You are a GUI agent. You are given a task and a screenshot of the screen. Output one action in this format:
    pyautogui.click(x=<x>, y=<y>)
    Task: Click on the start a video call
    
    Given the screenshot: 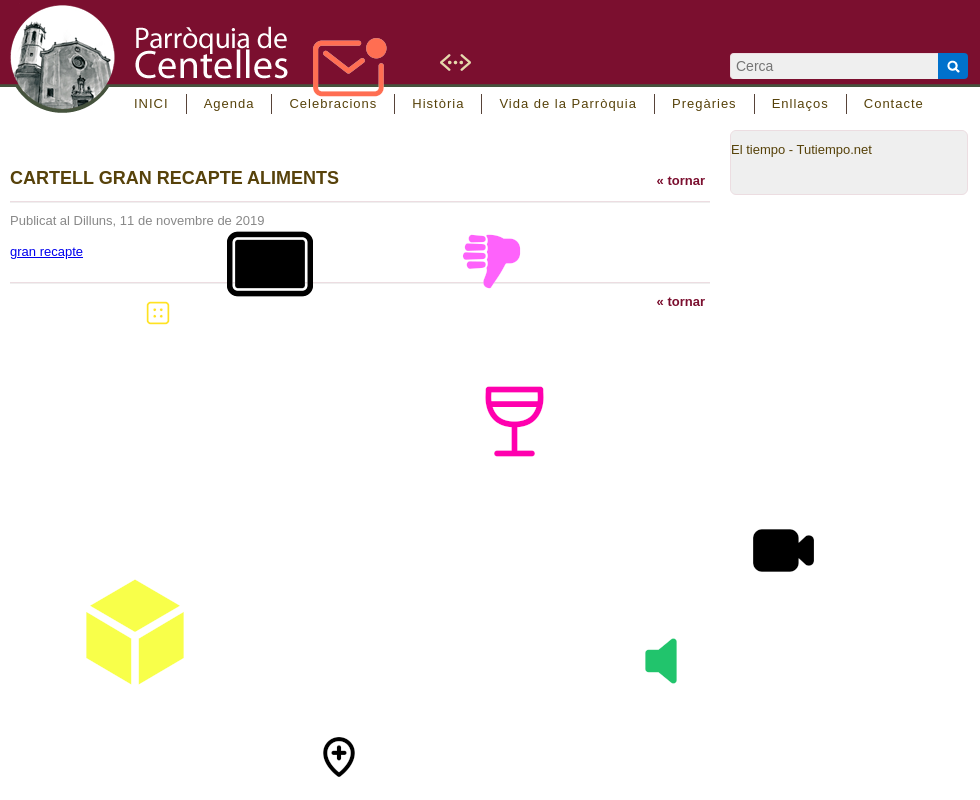 What is the action you would take?
    pyautogui.click(x=783, y=550)
    